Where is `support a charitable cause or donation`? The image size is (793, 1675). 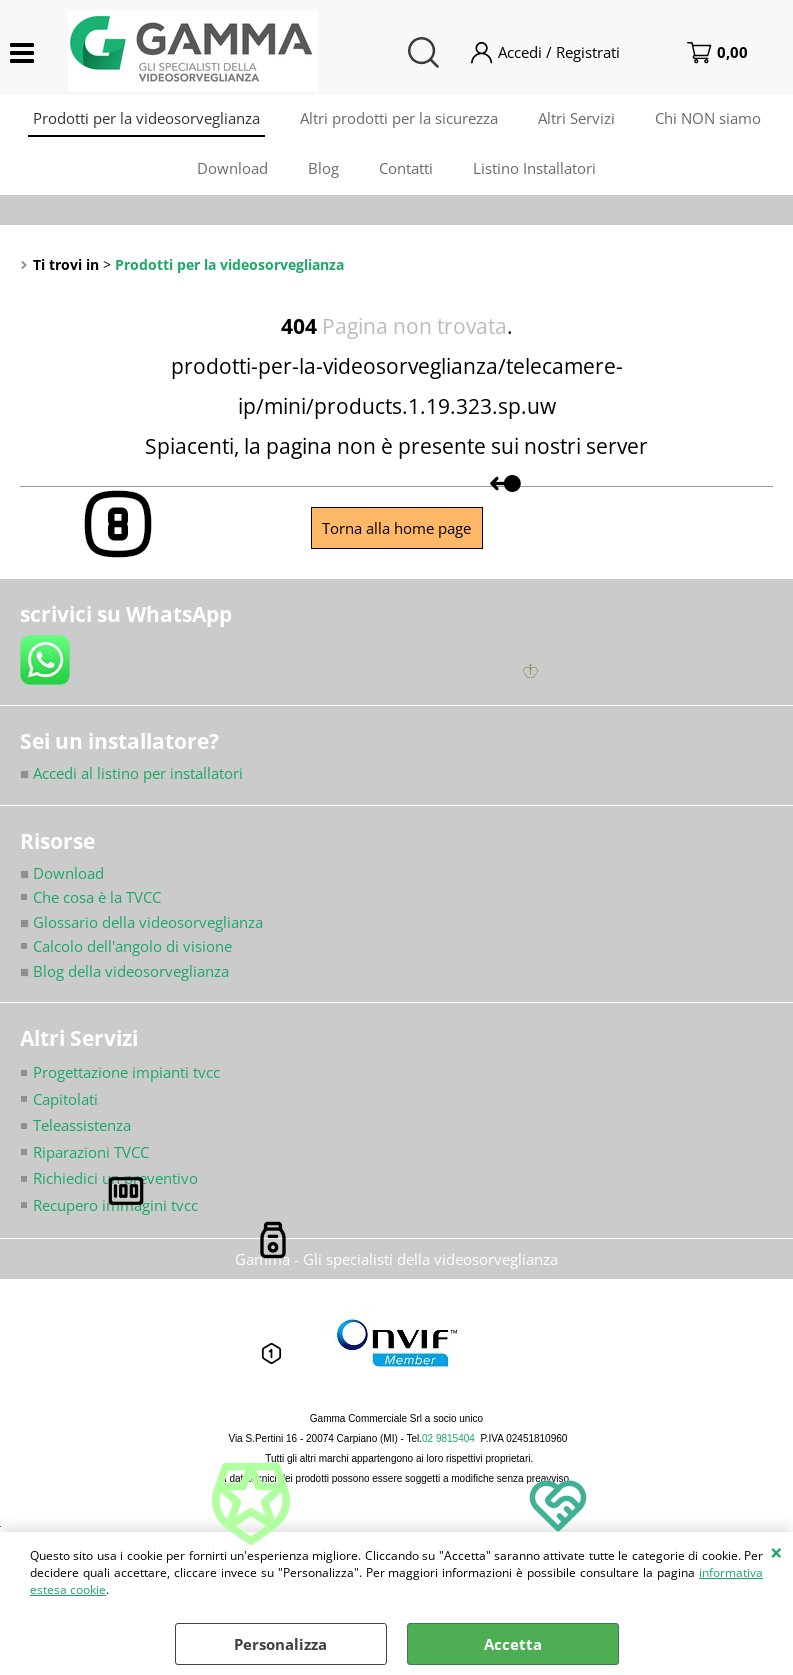
support a charitable cause or donation is located at coordinates (558, 1506).